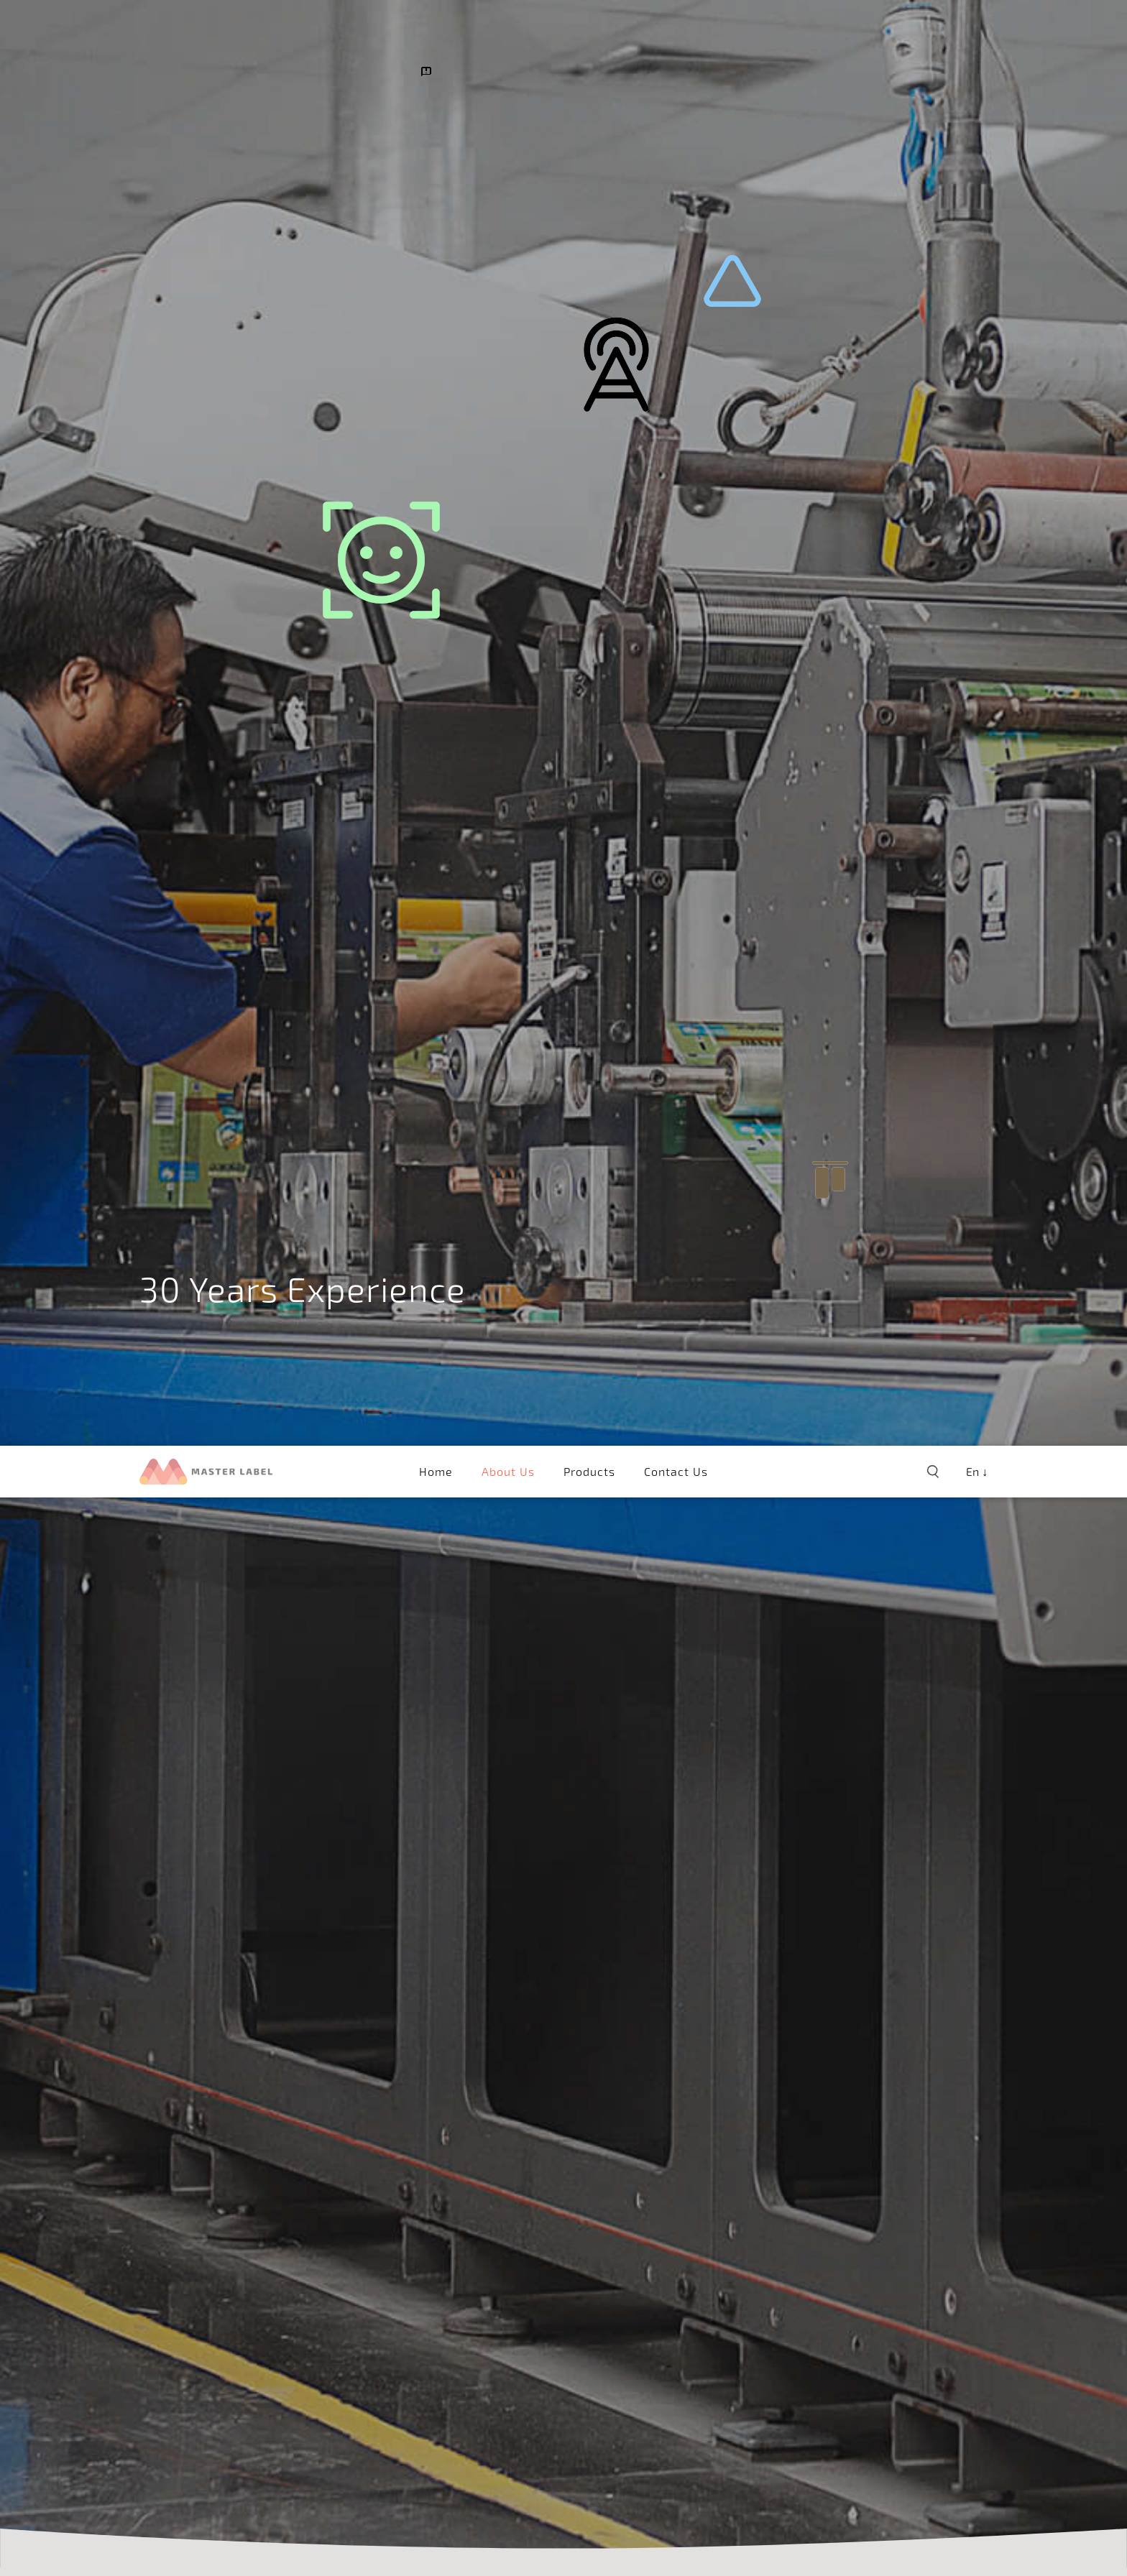 Image resolution: width=1127 pixels, height=2576 pixels. Describe the element at coordinates (830, 1179) in the screenshot. I see `align selected elements to the top` at that location.